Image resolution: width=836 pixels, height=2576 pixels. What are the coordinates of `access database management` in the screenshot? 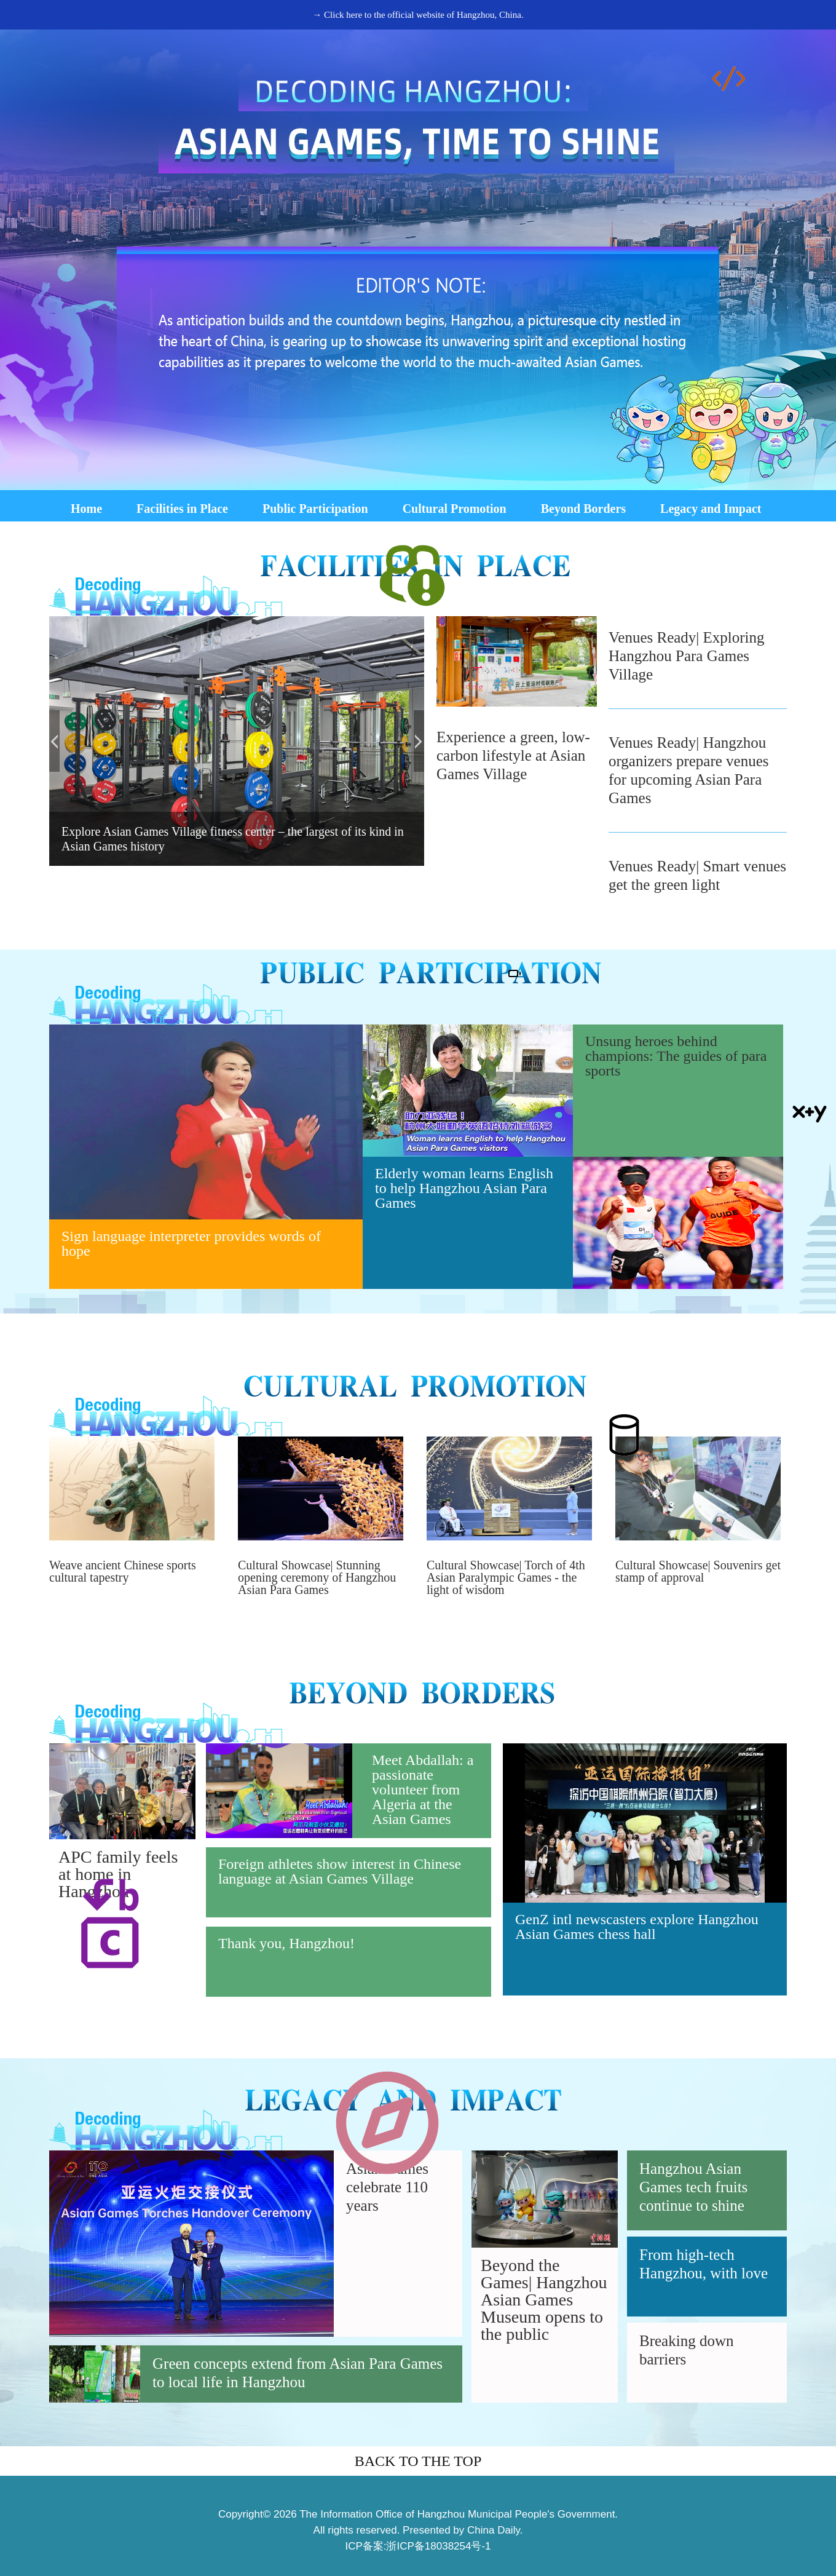 It's located at (624, 1435).